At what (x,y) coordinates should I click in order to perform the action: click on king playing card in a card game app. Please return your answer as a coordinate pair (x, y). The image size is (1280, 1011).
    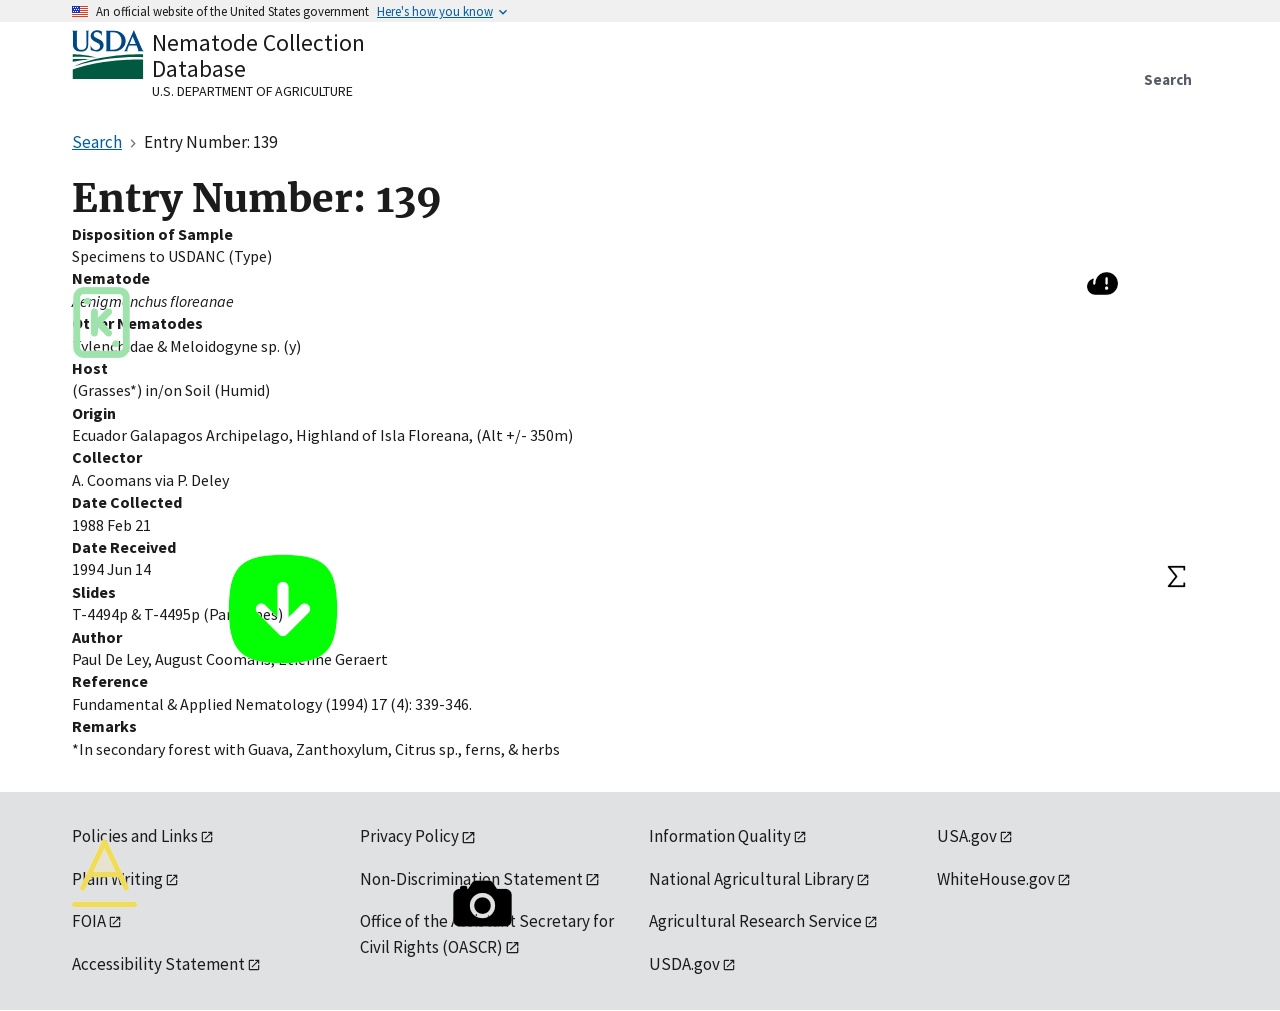
    Looking at the image, I should click on (101, 322).